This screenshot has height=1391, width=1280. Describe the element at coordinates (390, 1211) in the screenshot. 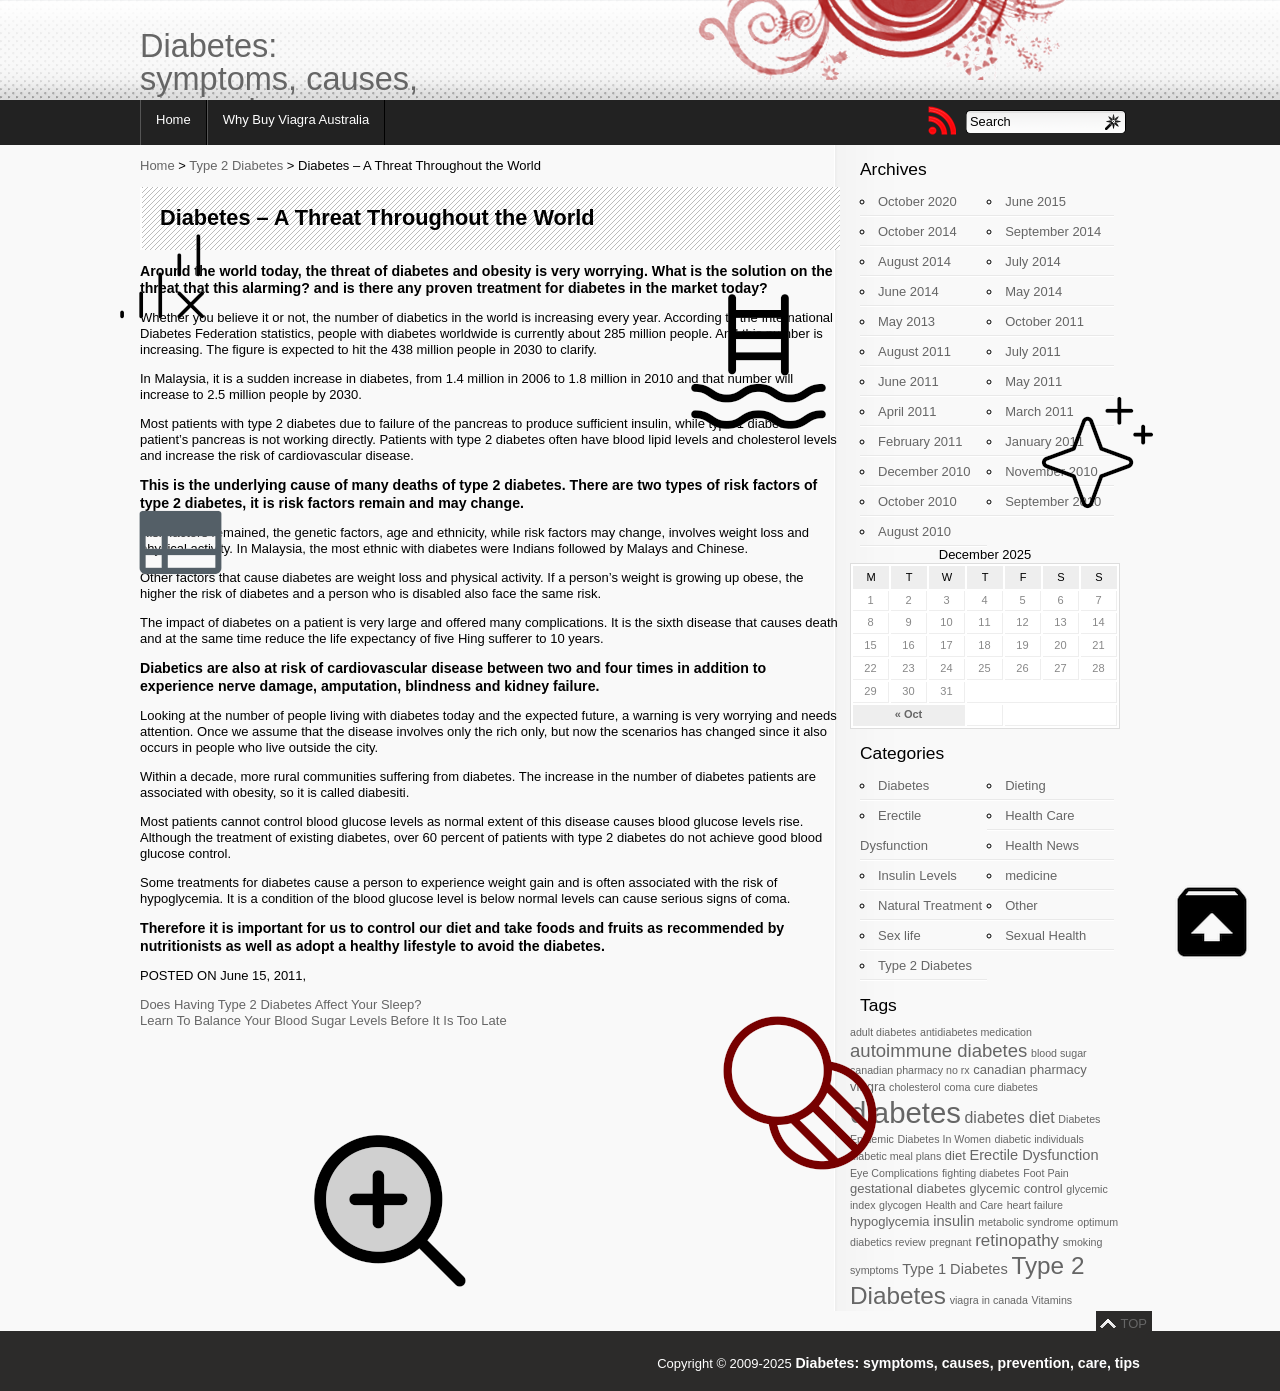

I see `zoom in on content` at that location.